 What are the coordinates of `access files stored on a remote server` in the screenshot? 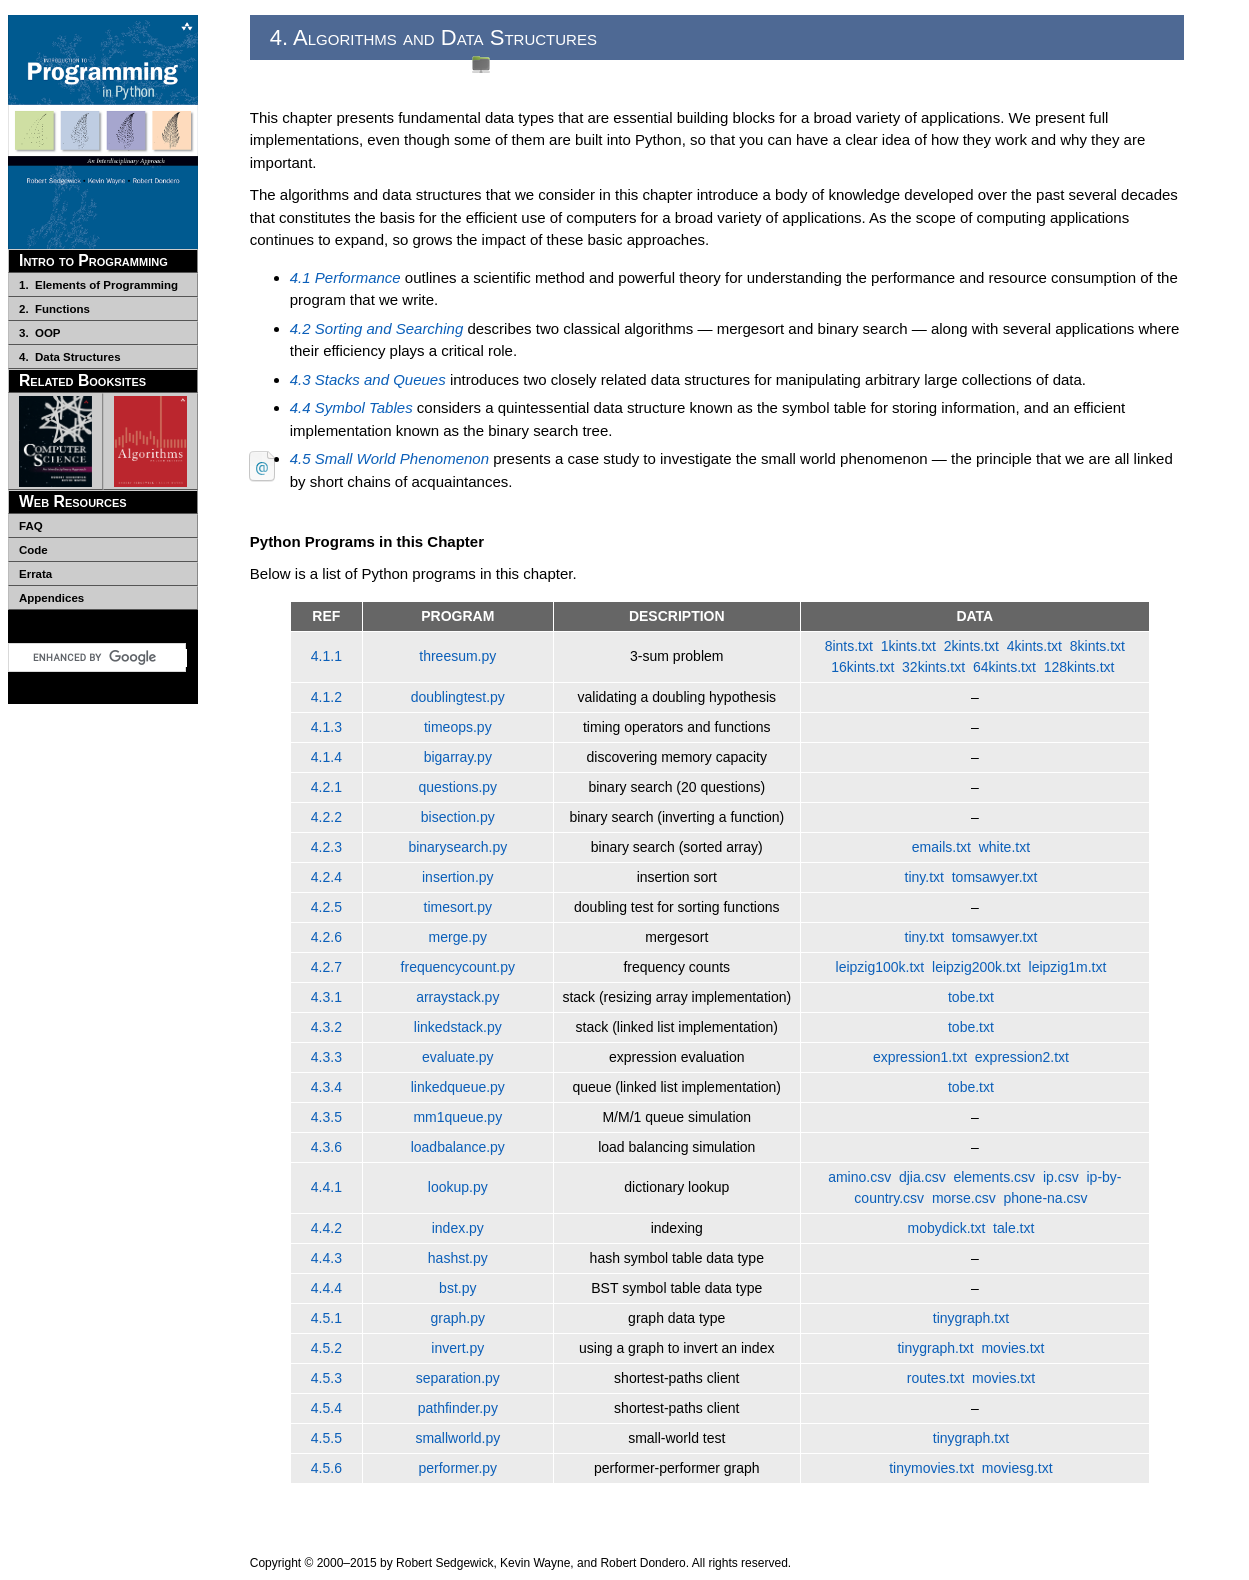 It's located at (481, 64).